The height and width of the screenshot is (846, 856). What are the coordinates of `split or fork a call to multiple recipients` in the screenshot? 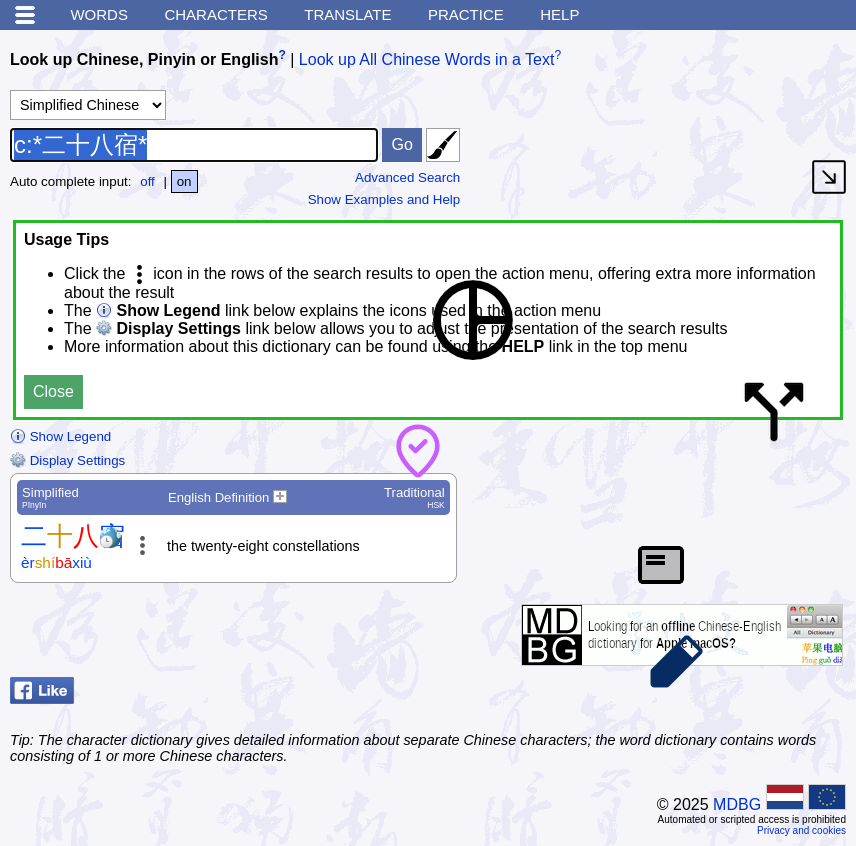 It's located at (774, 412).